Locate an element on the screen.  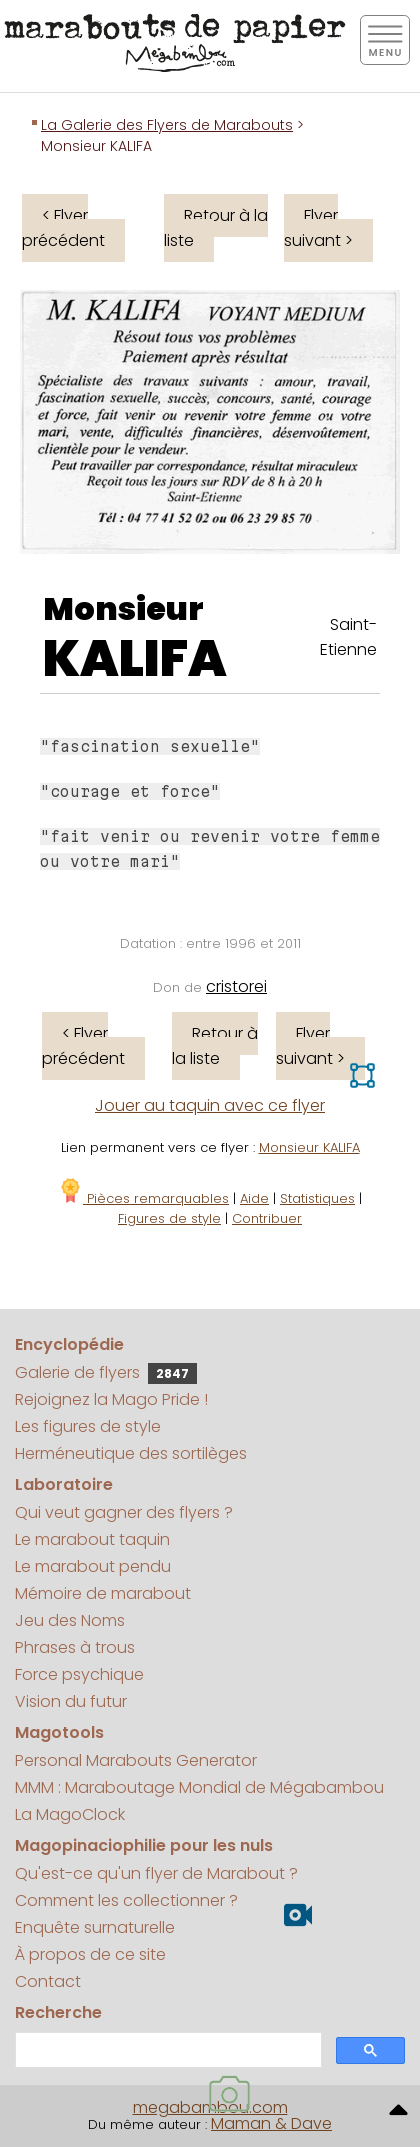
adjust vector shape boundaries is located at coordinates (362, 1075).